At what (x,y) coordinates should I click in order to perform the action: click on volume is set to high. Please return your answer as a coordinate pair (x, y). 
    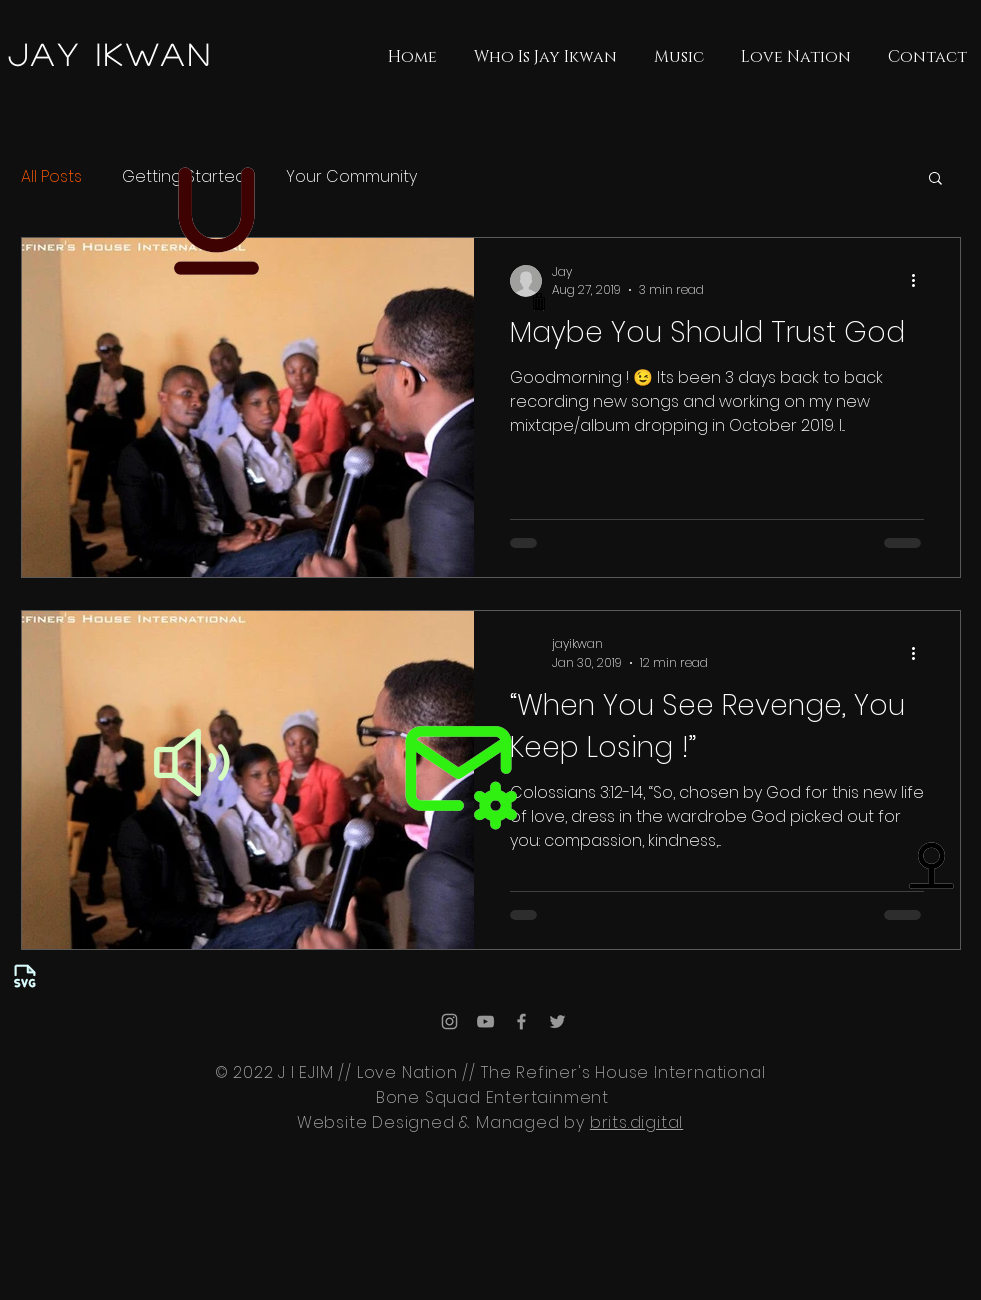
    Looking at the image, I should click on (190, 762).